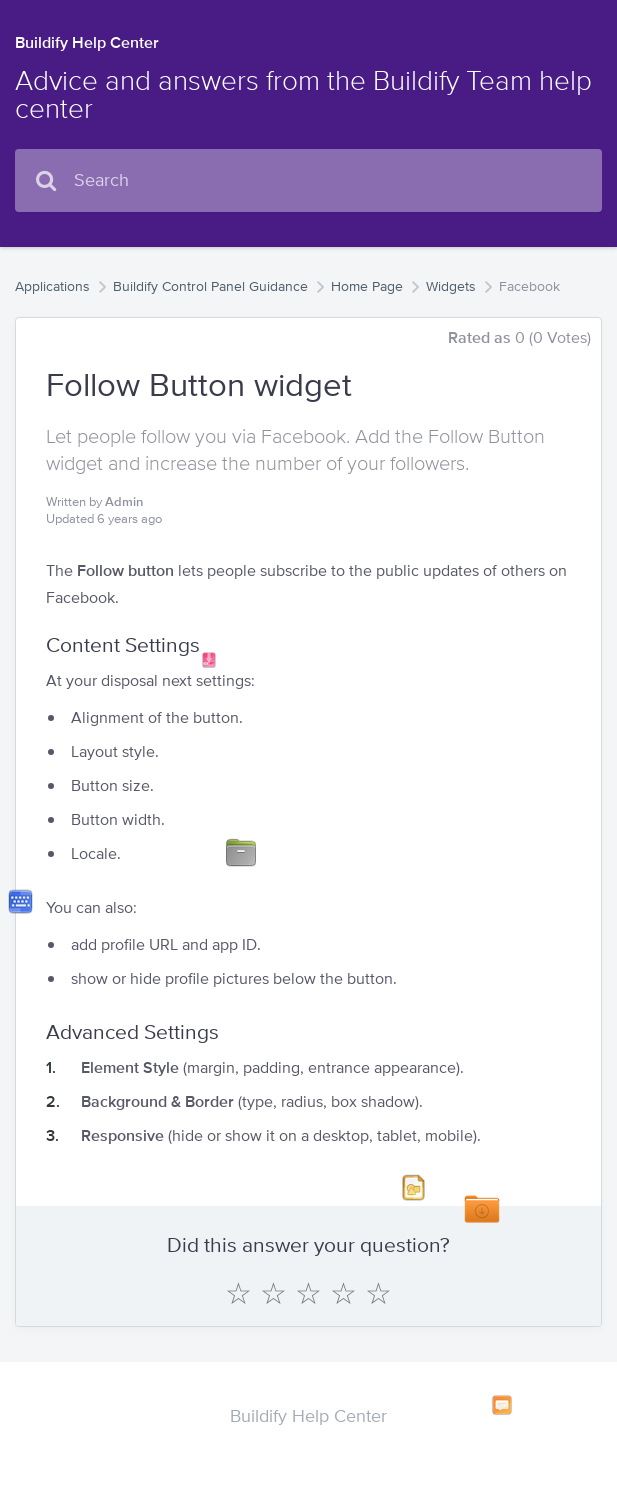 This screenshot has height=1492, width=617. Describe the element at coordinates (482, 1209) in the screenshot. I see `access your downloads folder` at that location.